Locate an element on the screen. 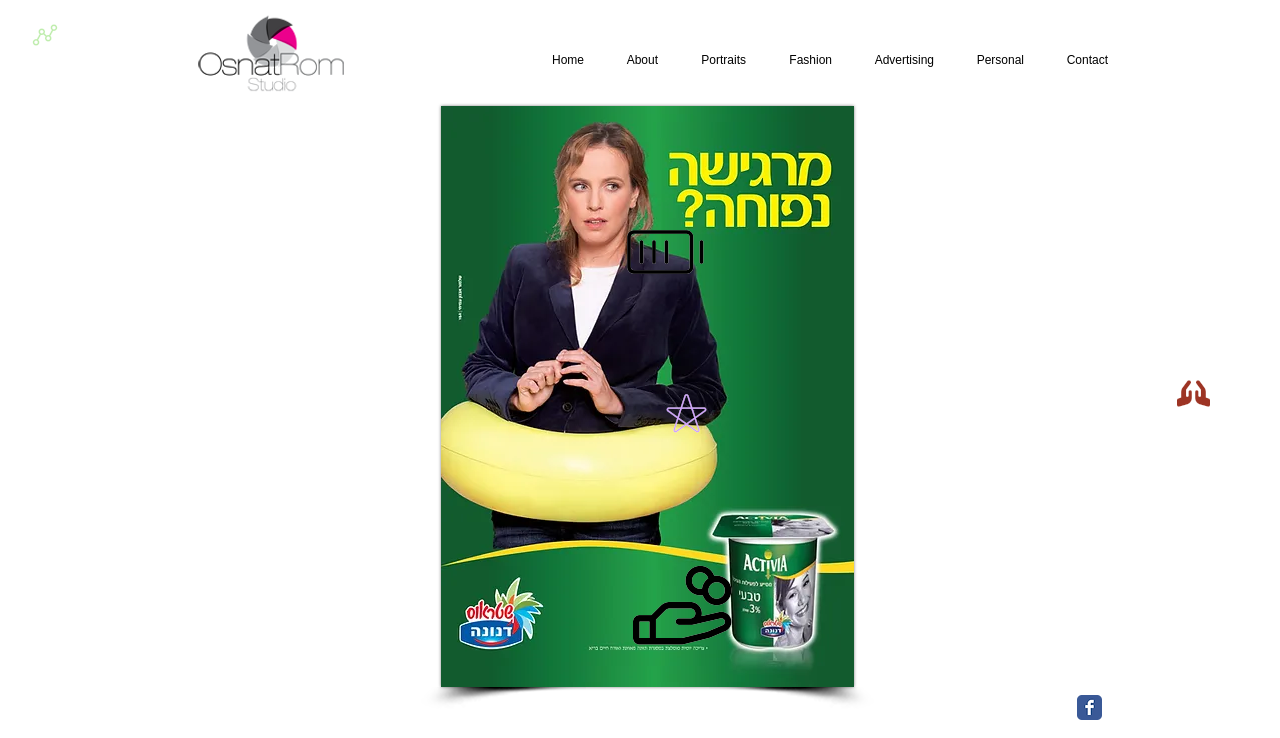 The height and width of the screenshot is (738, 1280). indicates occult or mystical content is located at coordinates (686, 415).